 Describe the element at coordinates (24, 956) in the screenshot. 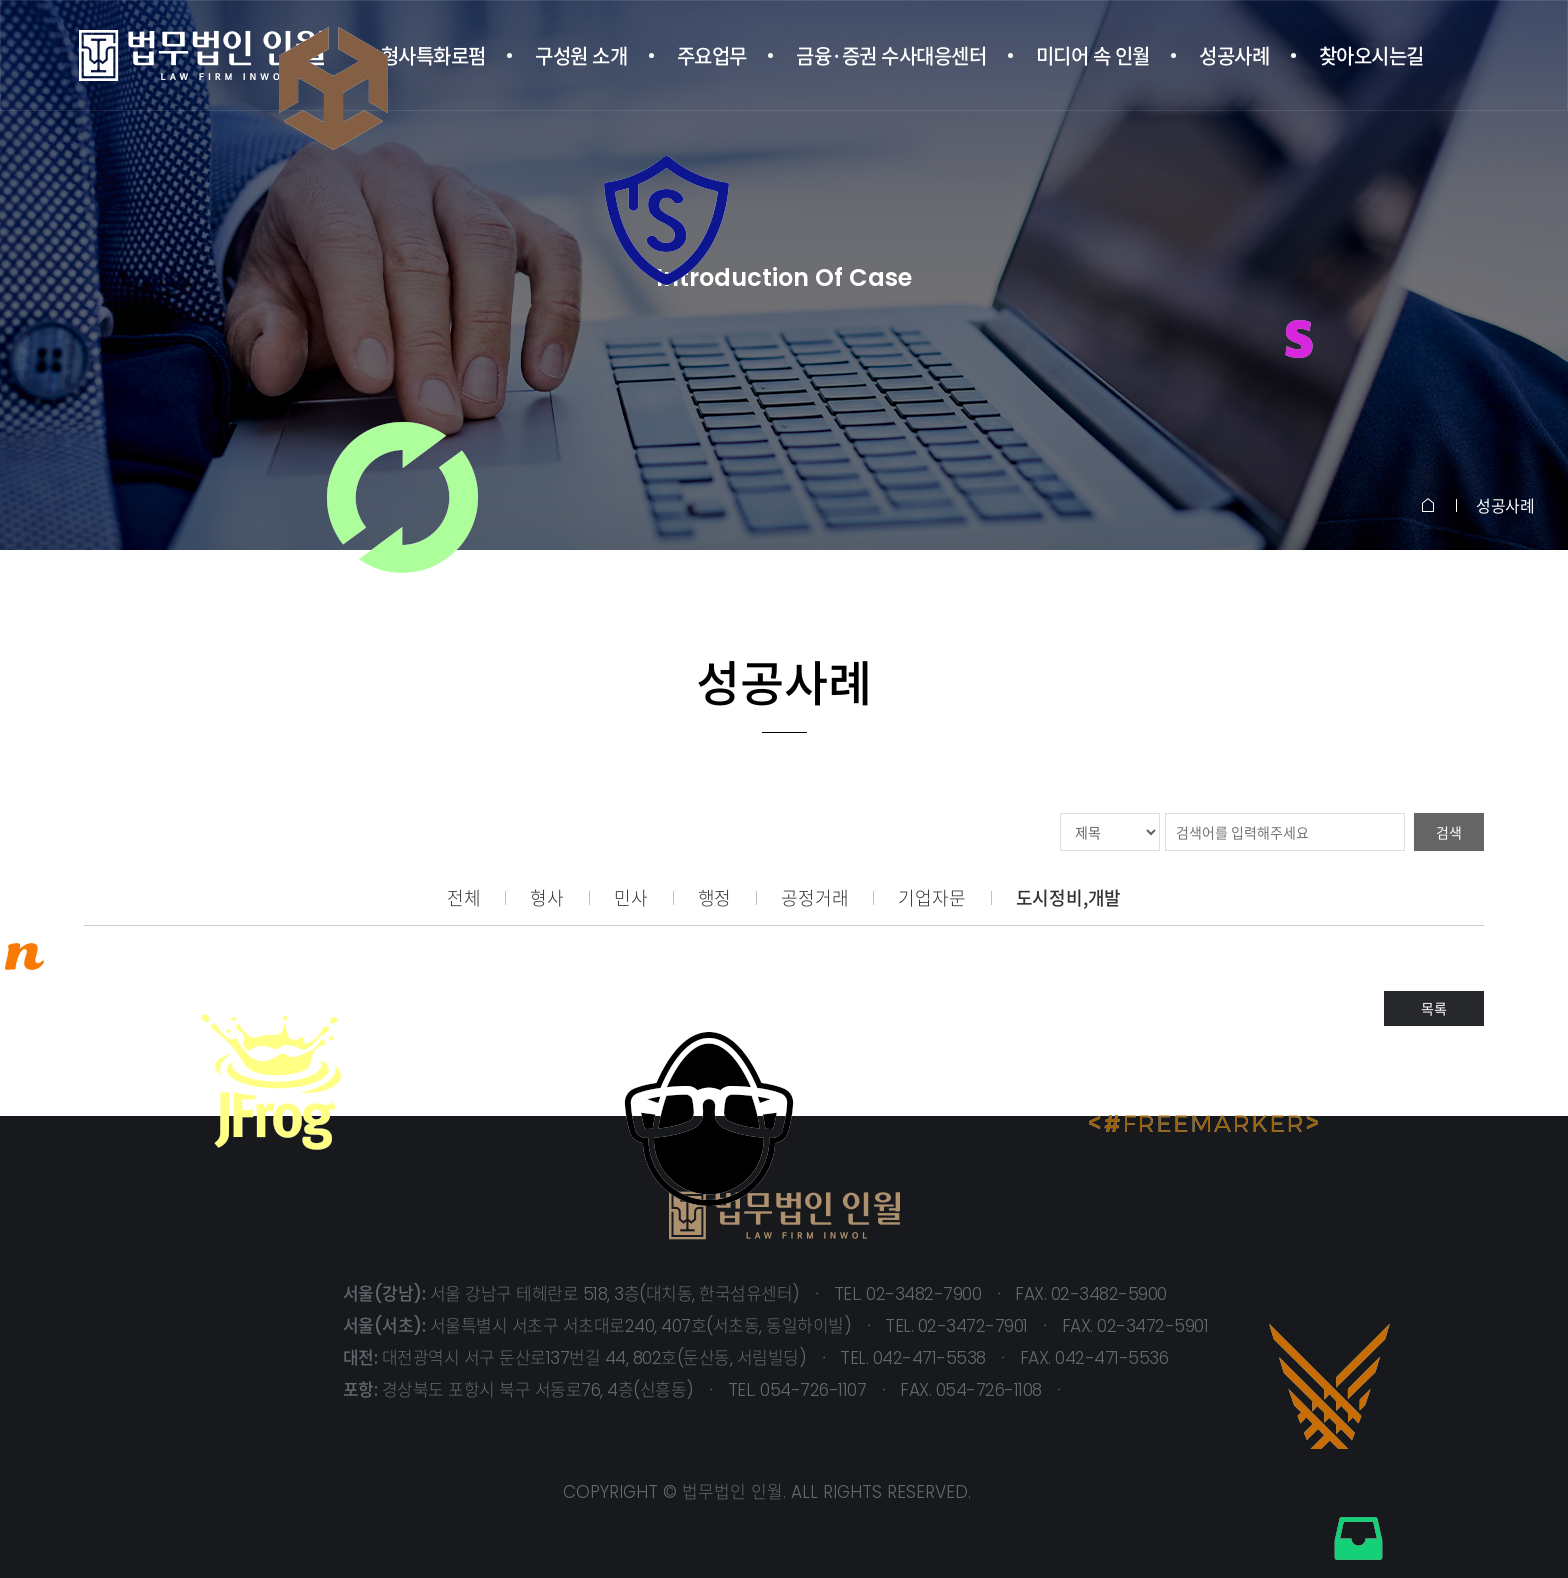

I see `notist app logo` at that location.